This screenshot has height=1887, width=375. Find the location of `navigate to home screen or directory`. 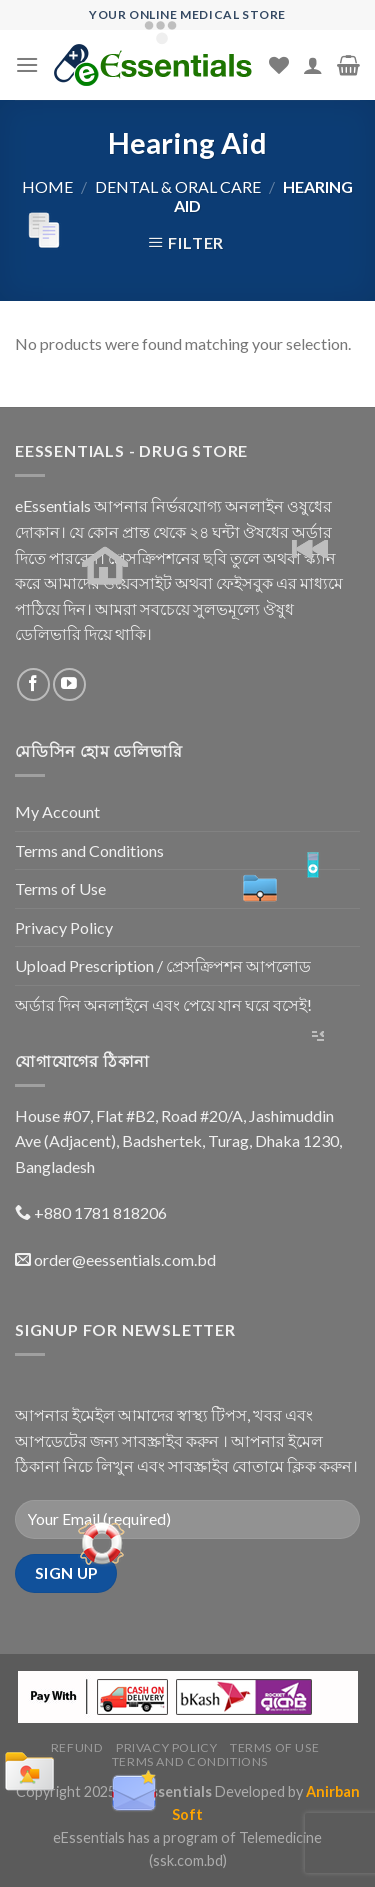

navigate to home screen or directory is located at coordinates (105, 567).